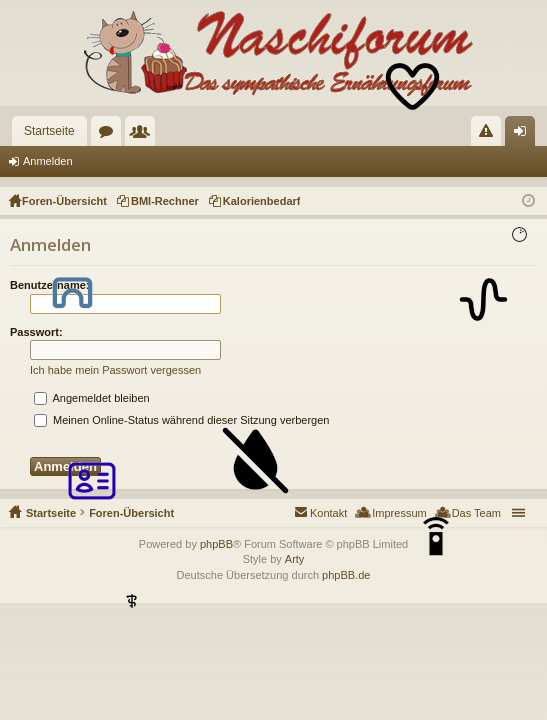 This screenshot has width=547, height=720. Describe the element at coordinates (412, 86) in the screenshot. I see `add to favorites` at that location.